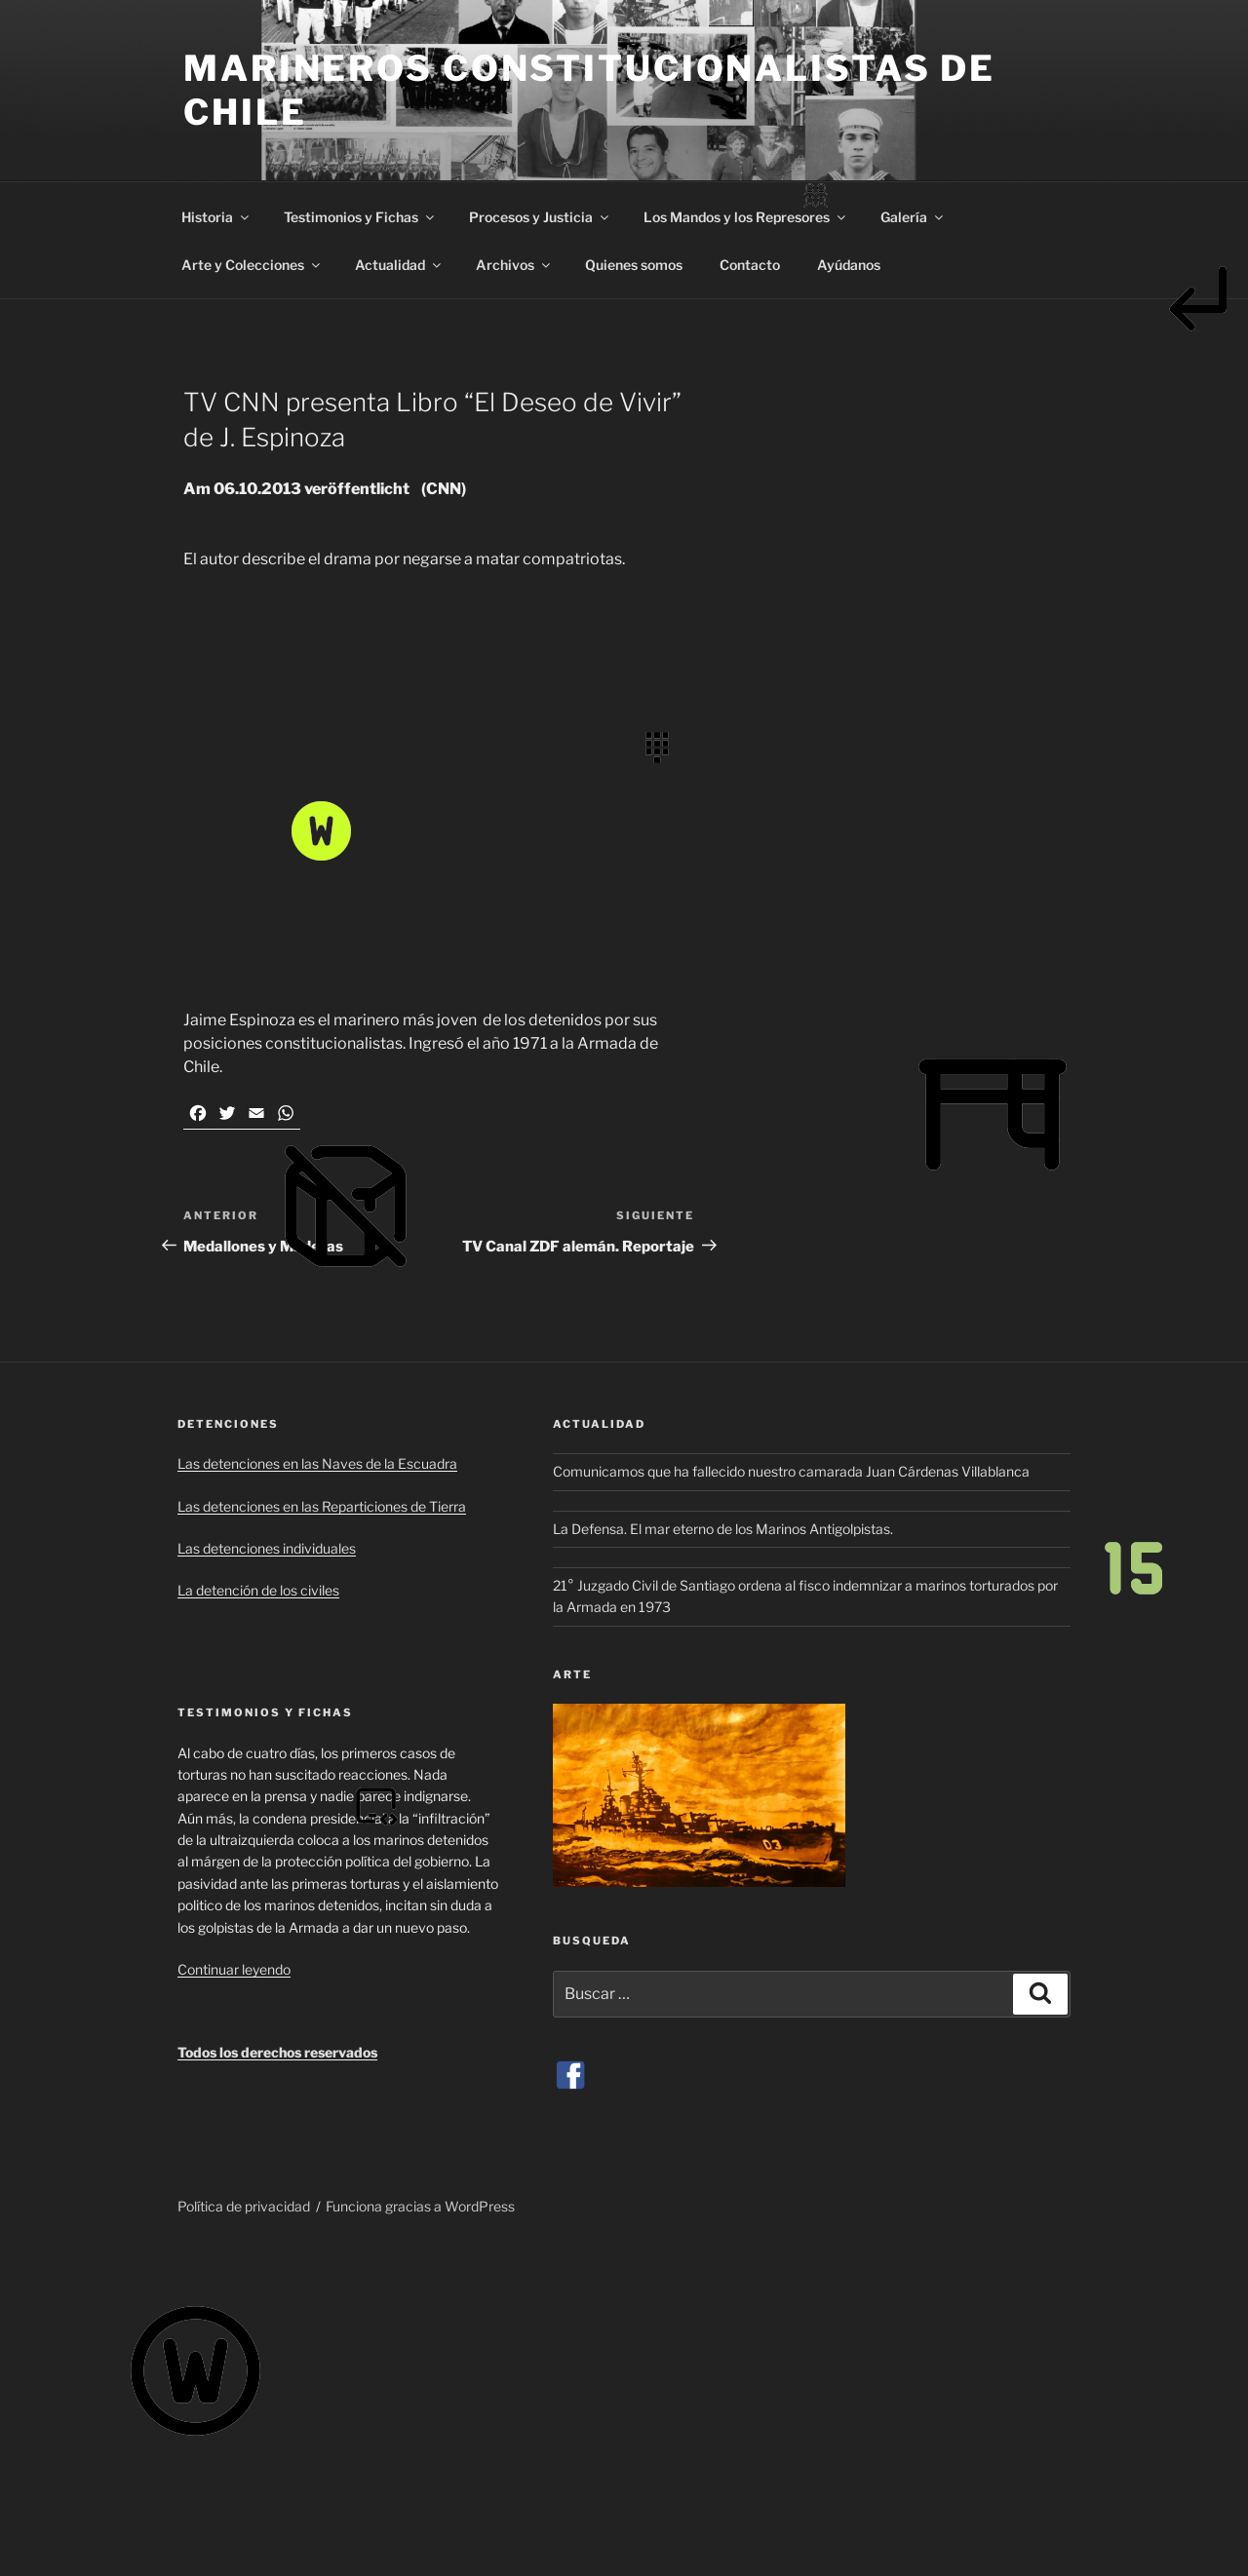 This screenshot has width=1248, height=2576. I want to click on open the dial pad to enter a number, so click(657, 748).